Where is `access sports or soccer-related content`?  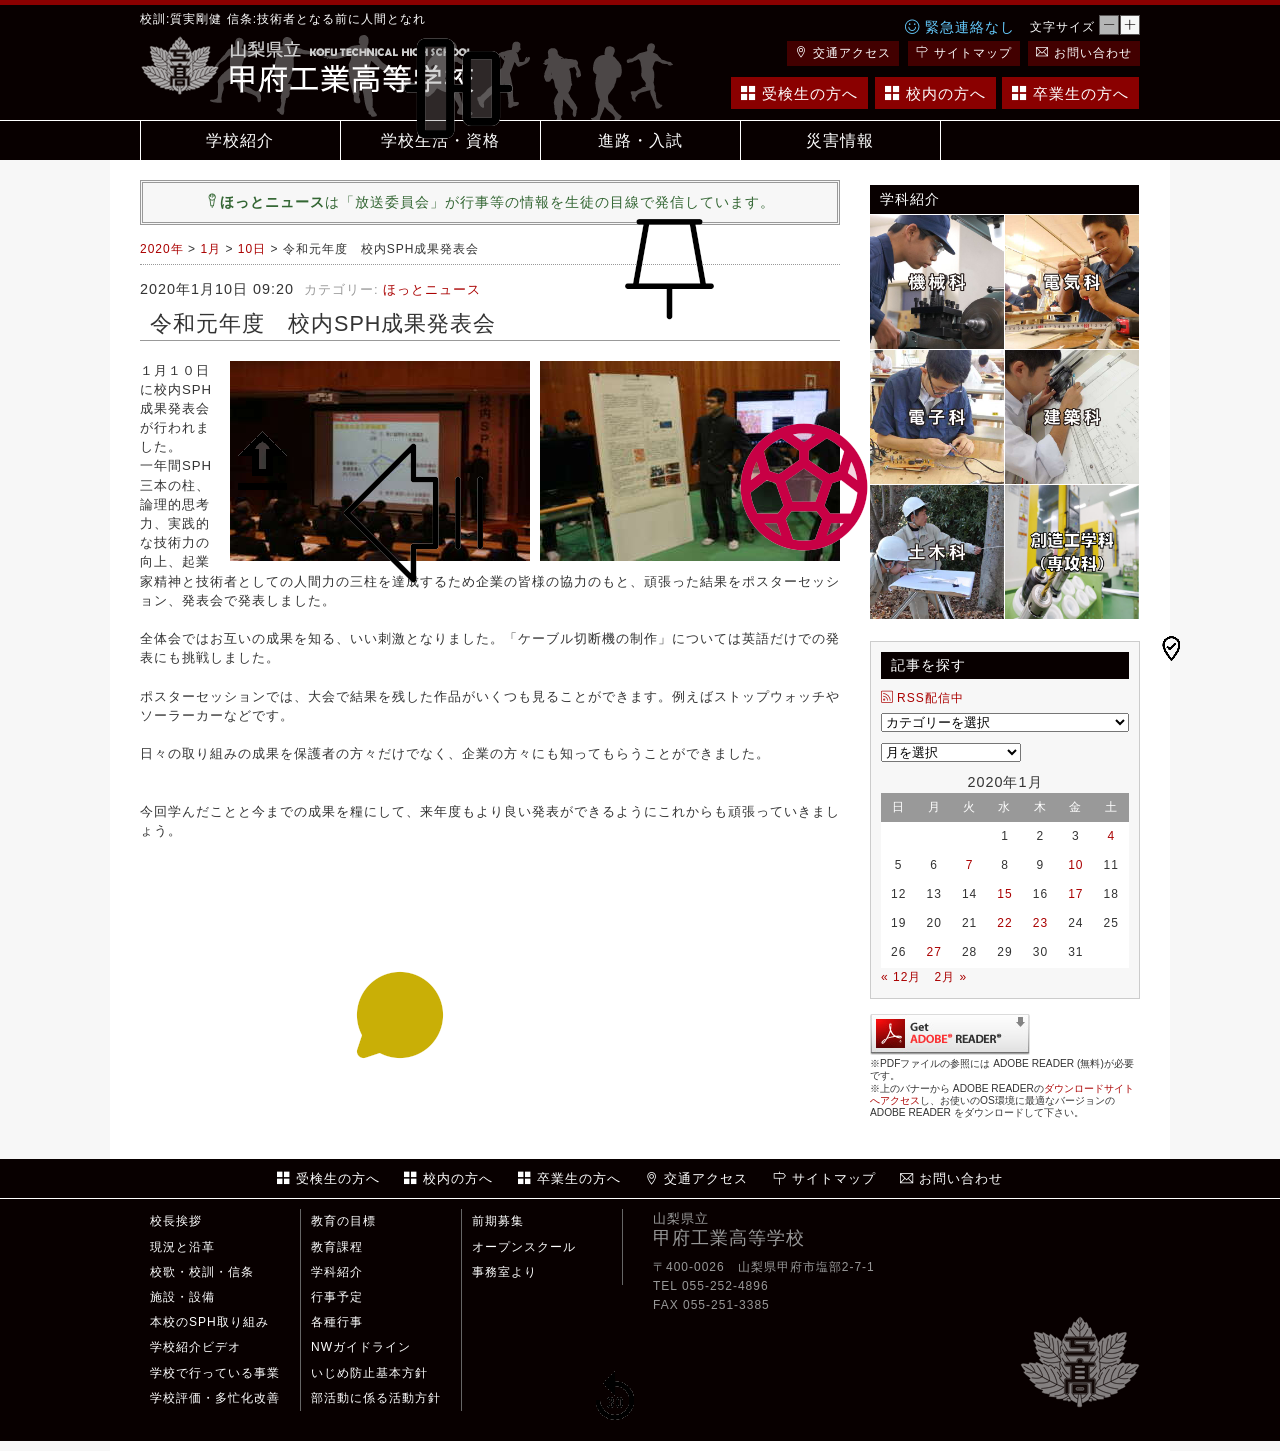 access sports or soccer-related content is located at coordinates (804, 487).